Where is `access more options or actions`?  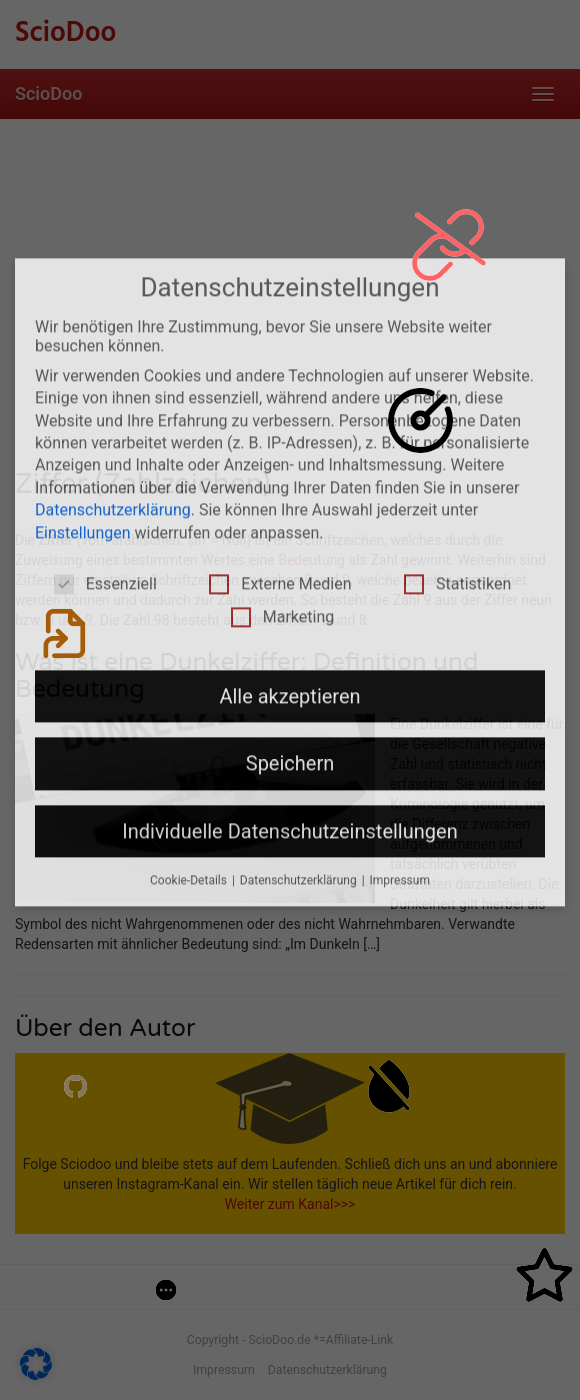
access more options or actions is located at coordinates (166, 1290).